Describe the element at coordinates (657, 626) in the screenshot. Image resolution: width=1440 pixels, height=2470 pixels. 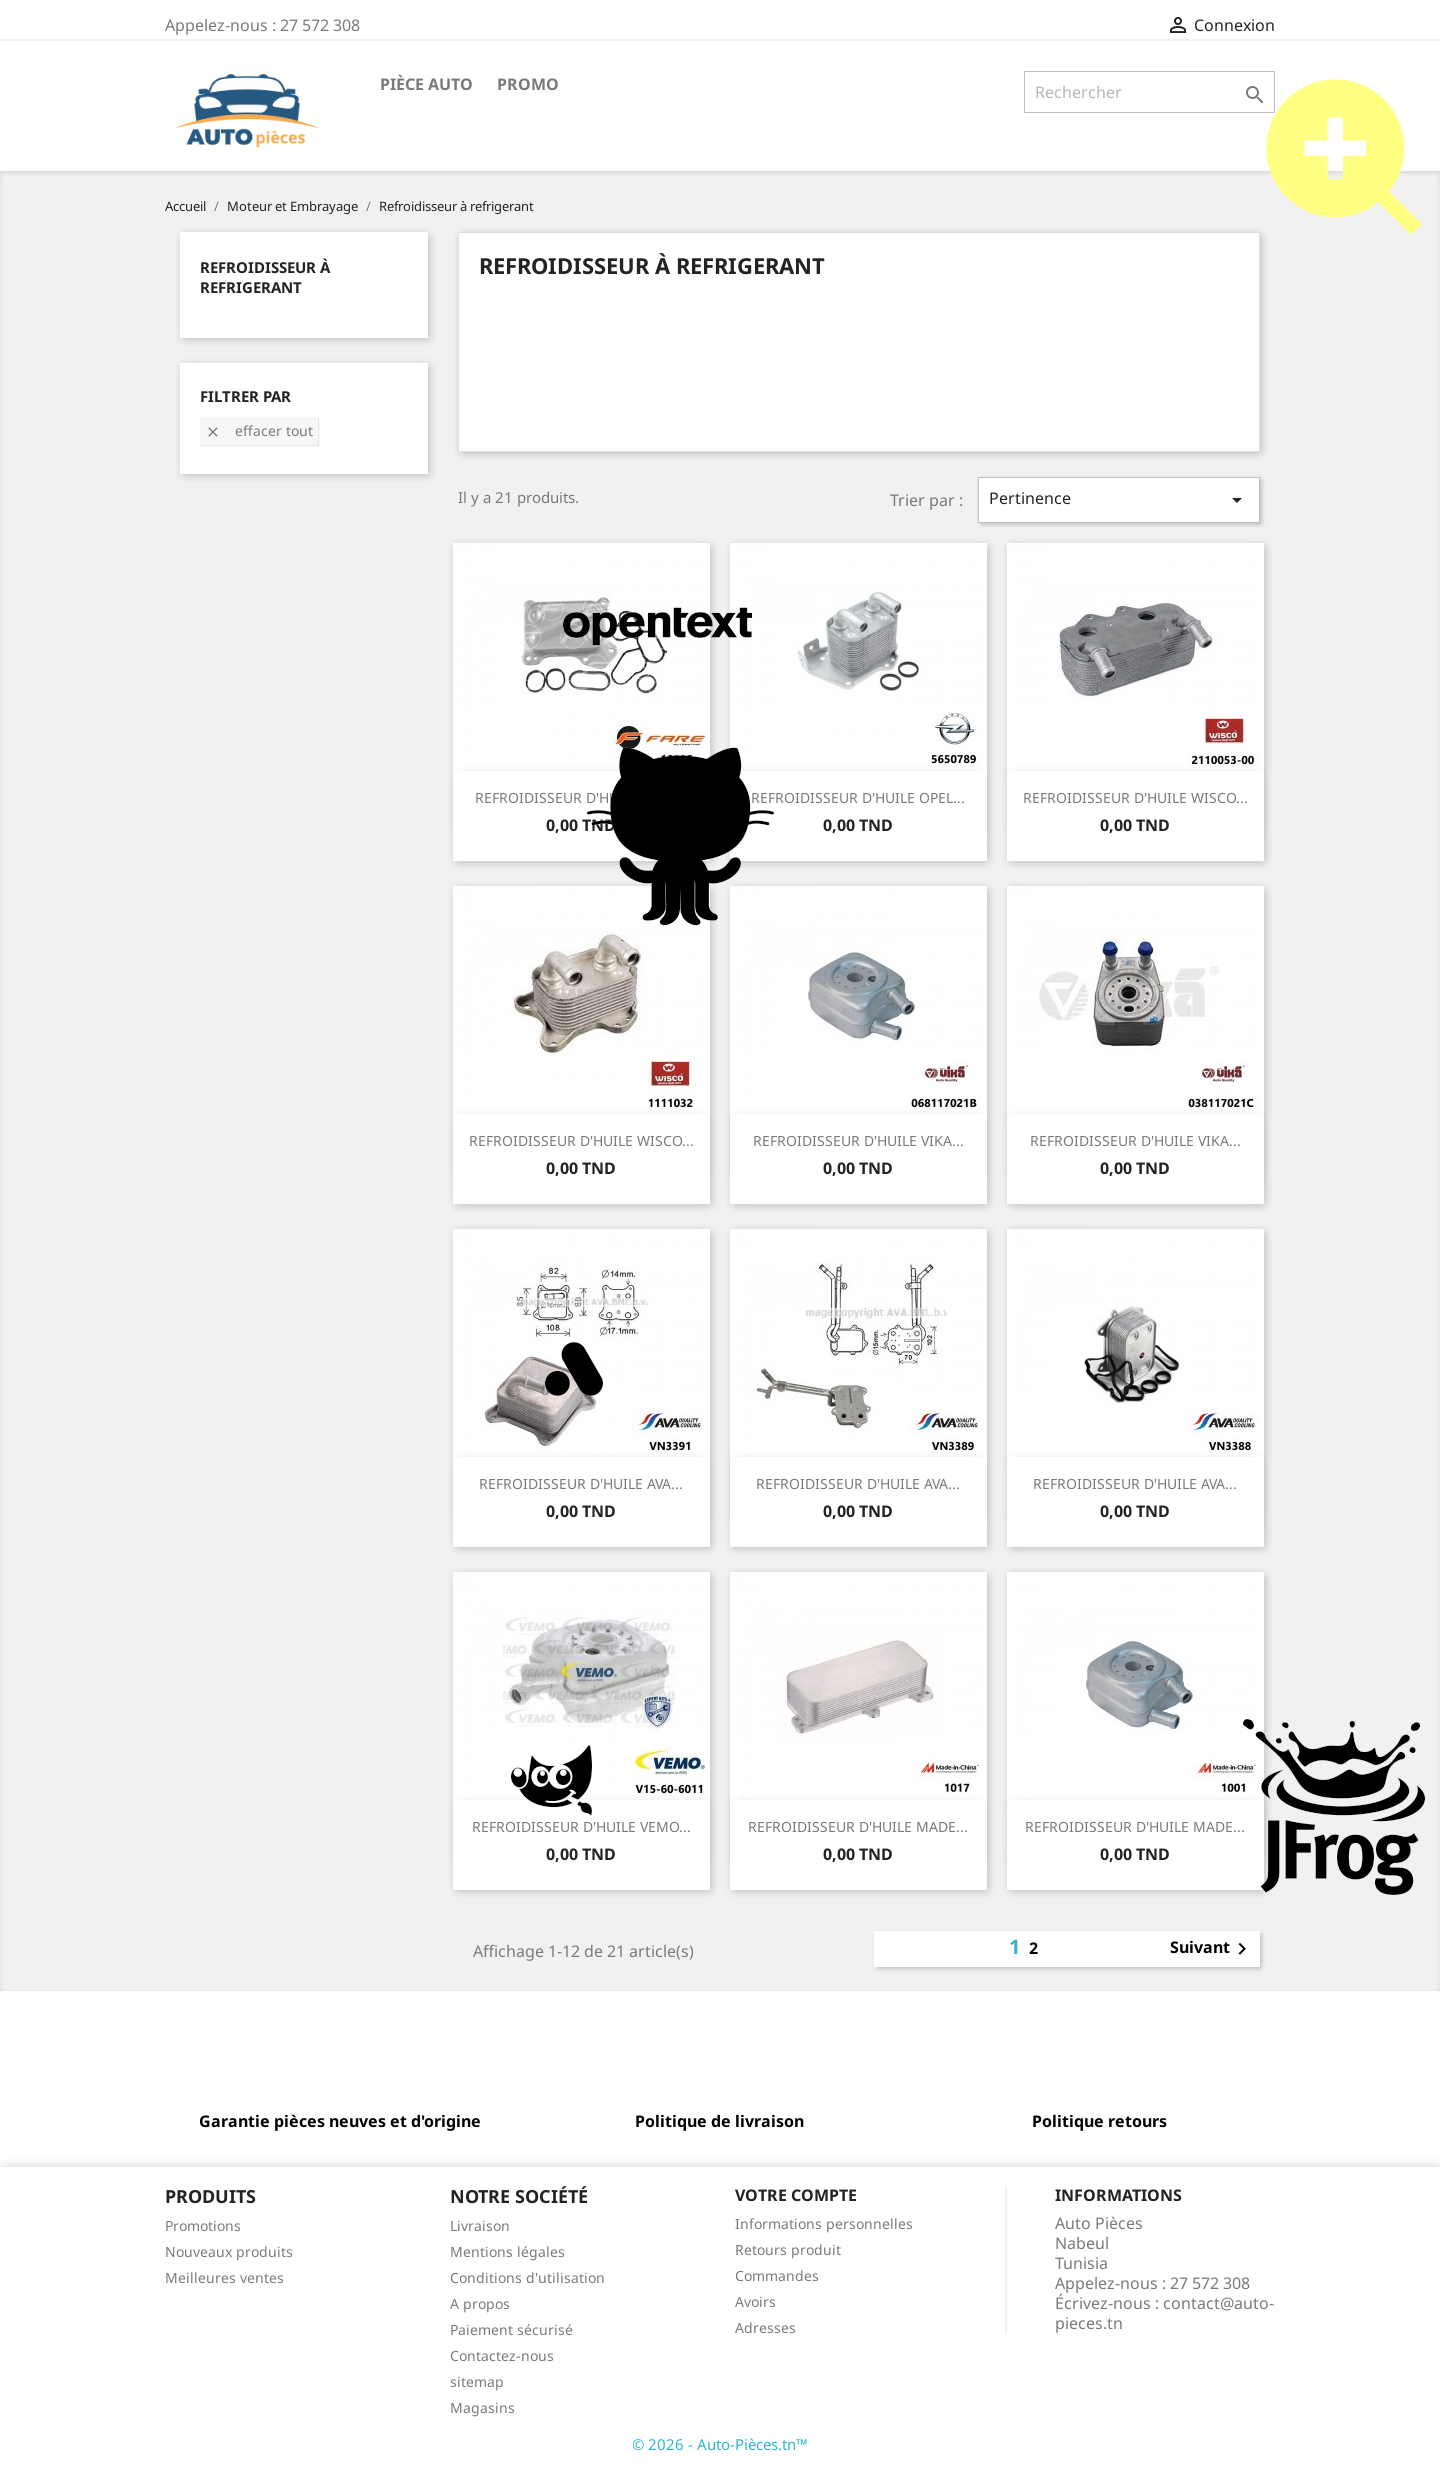
I see `OpenText company logo` at that location.